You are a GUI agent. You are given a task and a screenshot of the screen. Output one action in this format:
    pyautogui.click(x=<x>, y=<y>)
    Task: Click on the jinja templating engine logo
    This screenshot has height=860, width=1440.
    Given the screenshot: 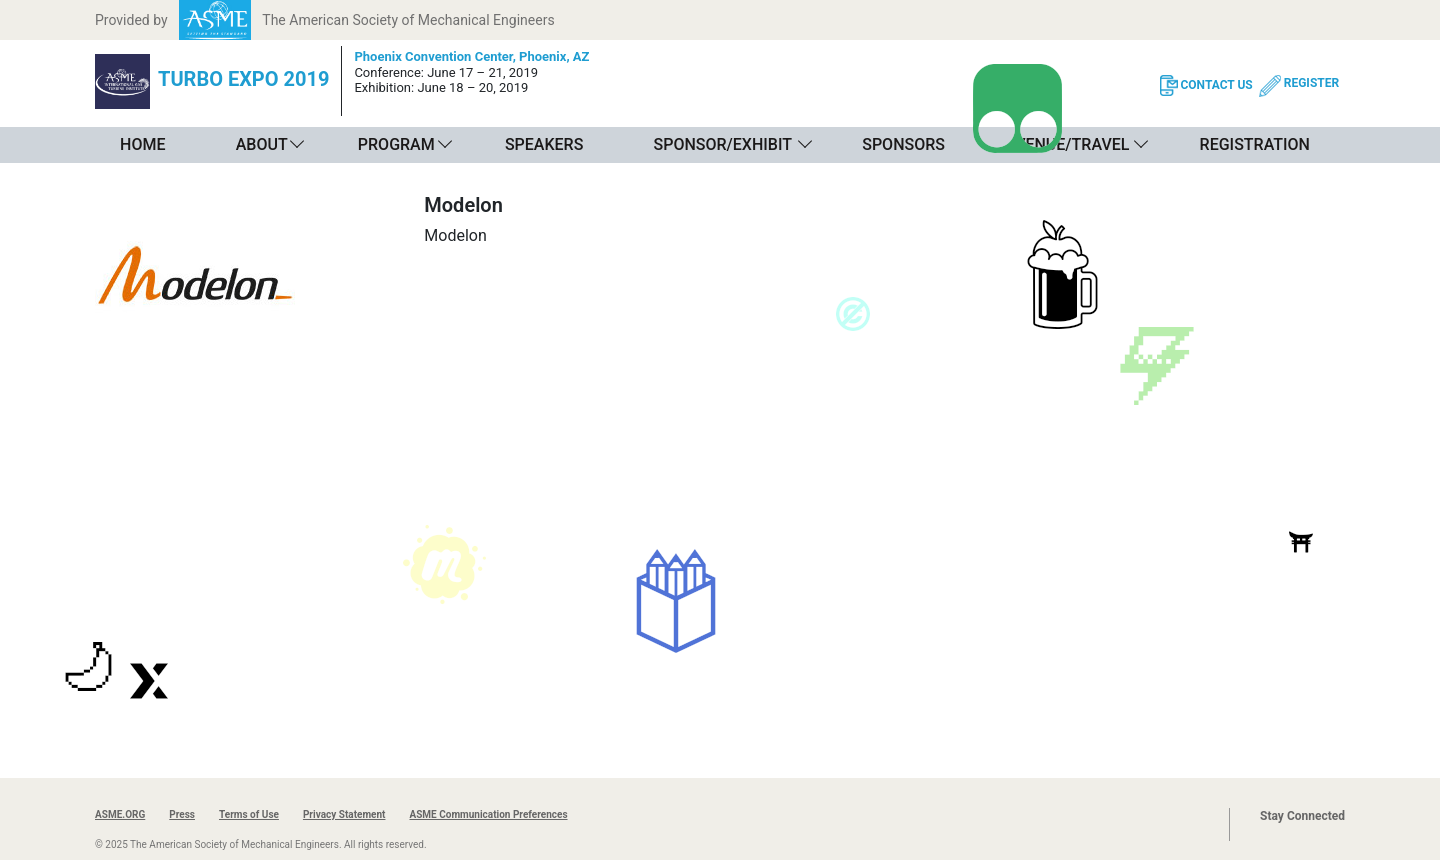 What is the action you would take?
    pyautogui.click(x=1301, y=542)
    